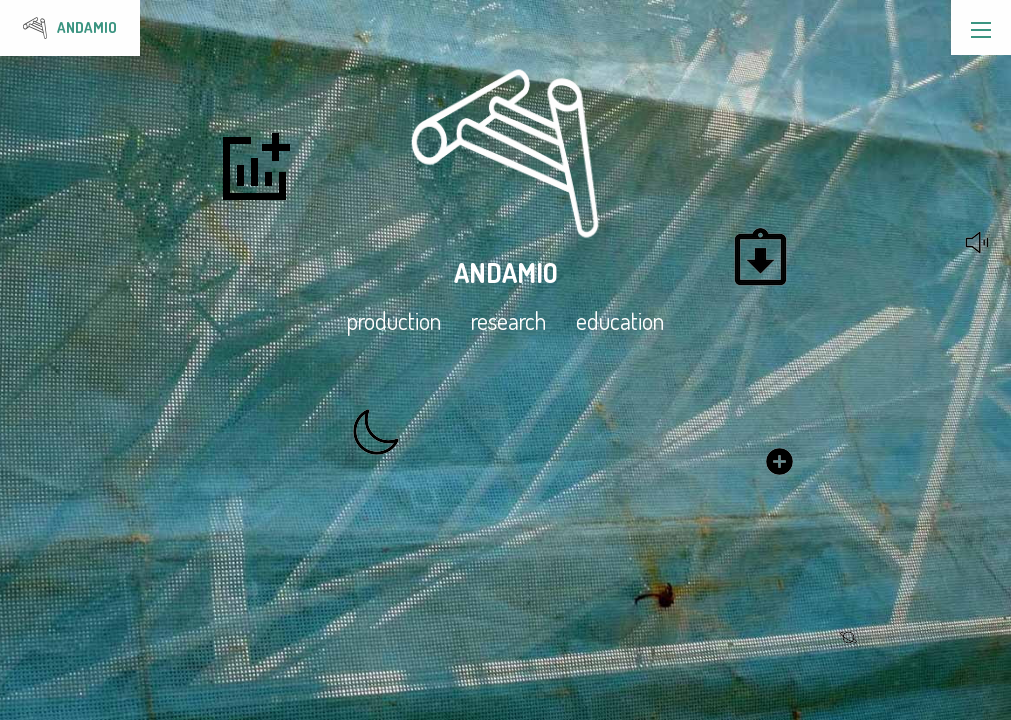 The image size is (1011, 720). Describe the element at coordinates (376, 432) in the screenshot. I see `enable dark mode` at that location.